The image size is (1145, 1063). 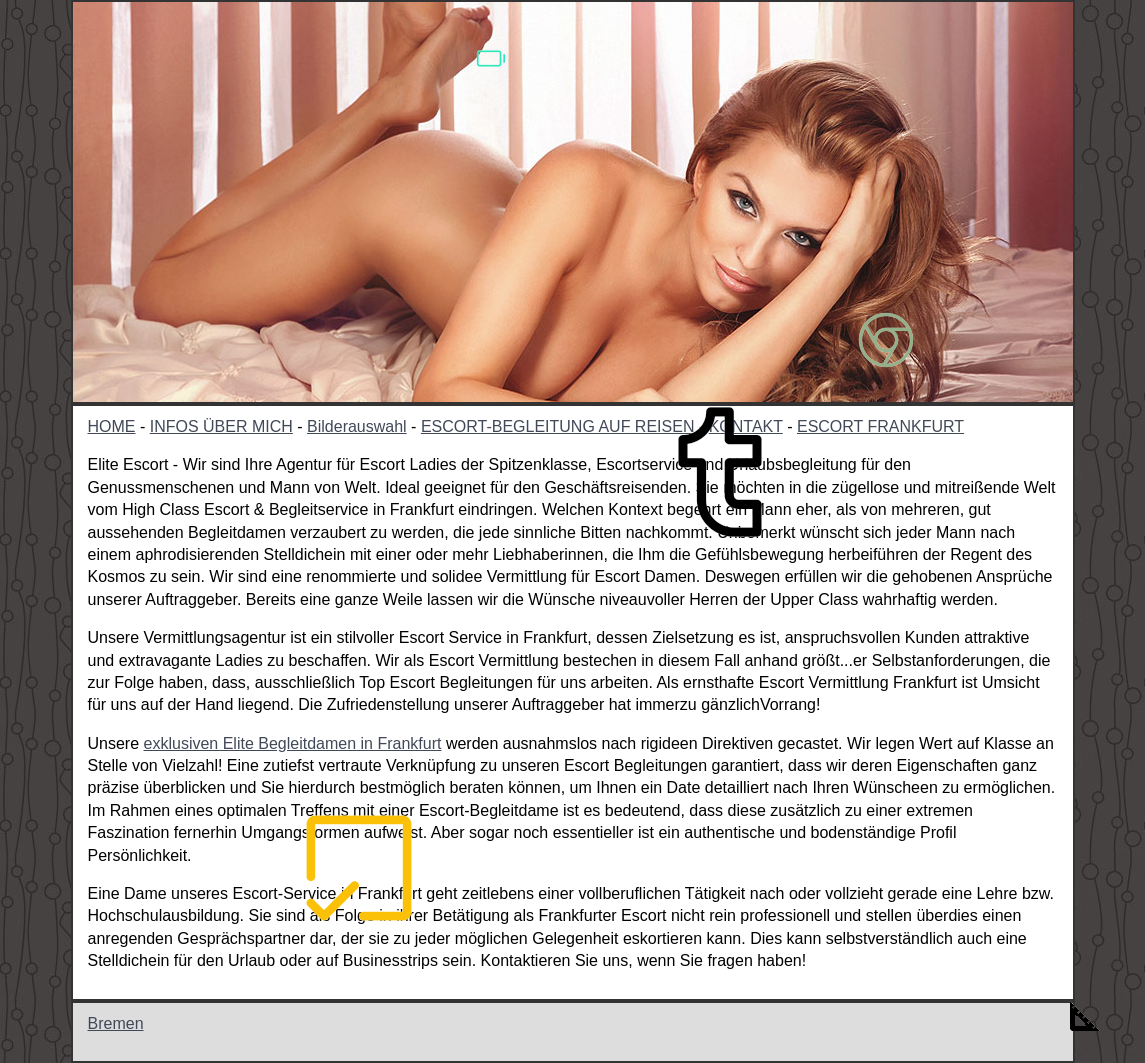 I want to click on open tumblr app, so click(x=720, y=472).